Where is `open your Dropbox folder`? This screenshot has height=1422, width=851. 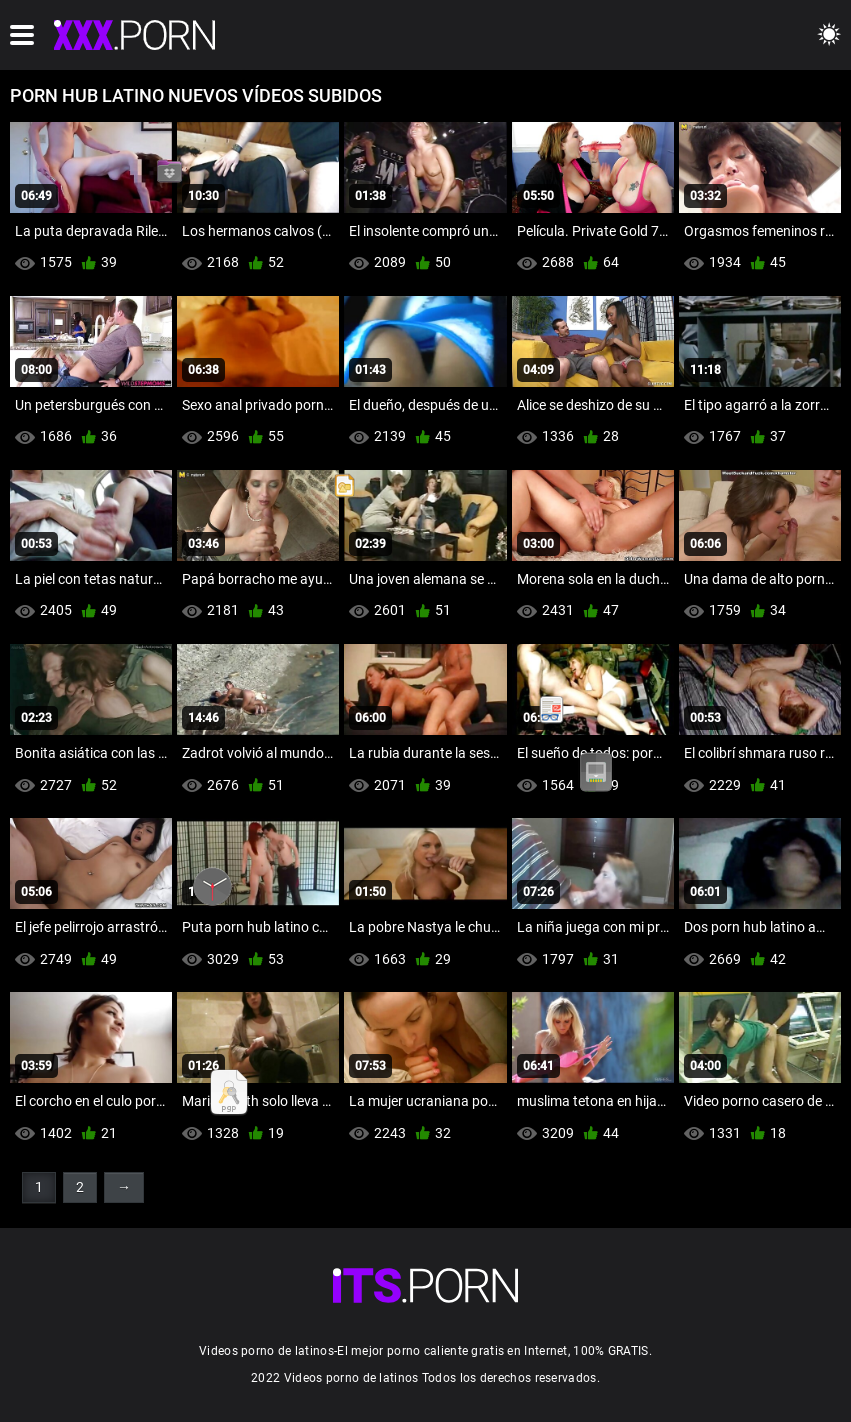
open your Dropbox folder is located at coordinates (169, 170).